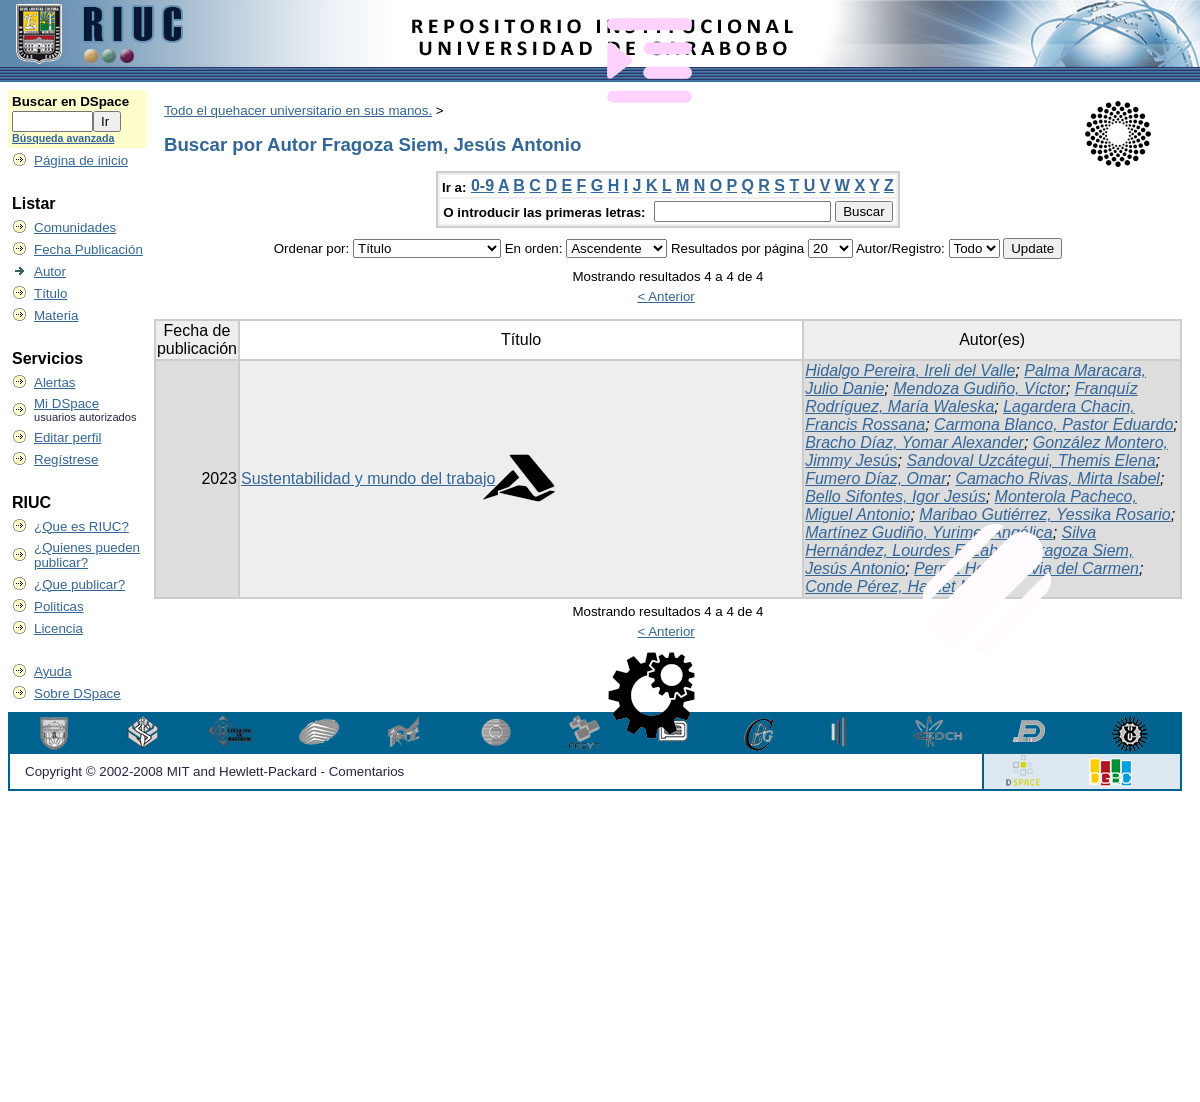  What do you see at coordinates (1118, 134) in the screenshot?
I see `link to figshare research repository` at bounding box center [1118, 134].